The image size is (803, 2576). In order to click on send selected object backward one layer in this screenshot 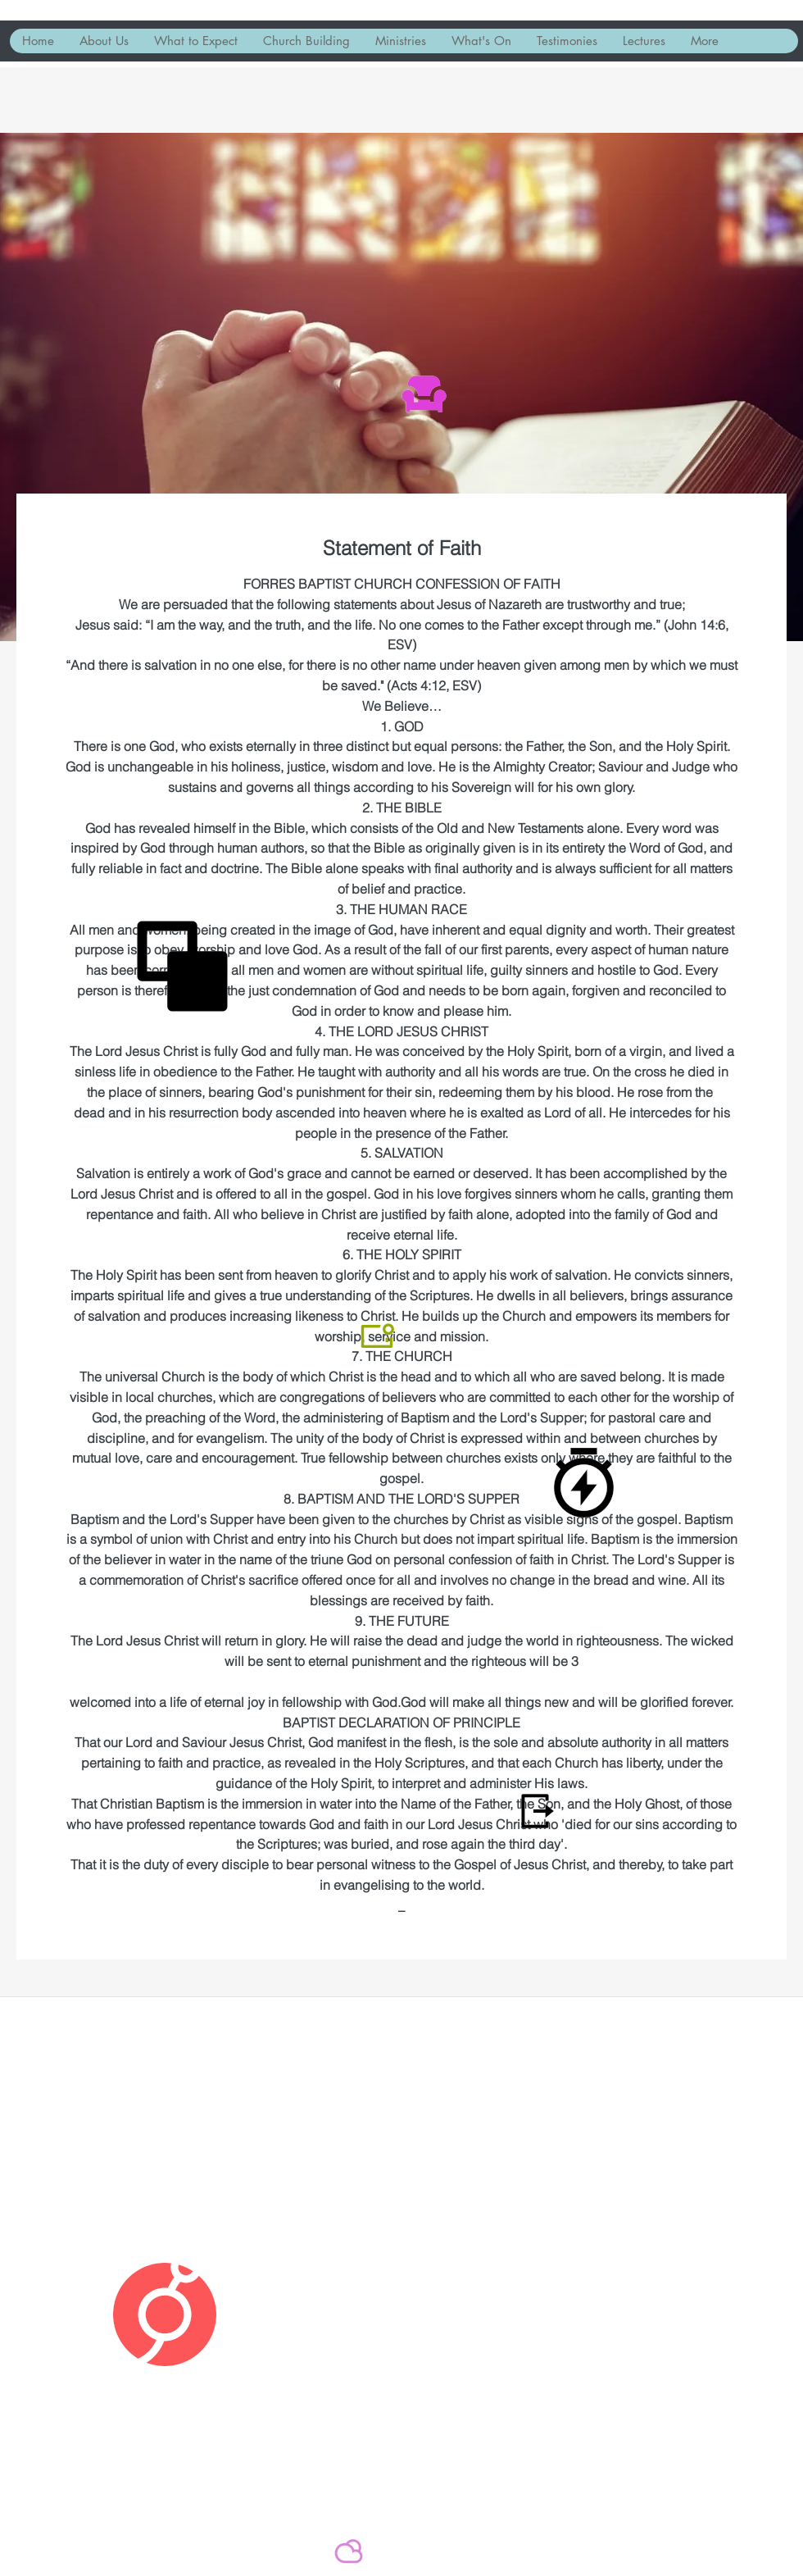, I will do `click(182, 966)`.